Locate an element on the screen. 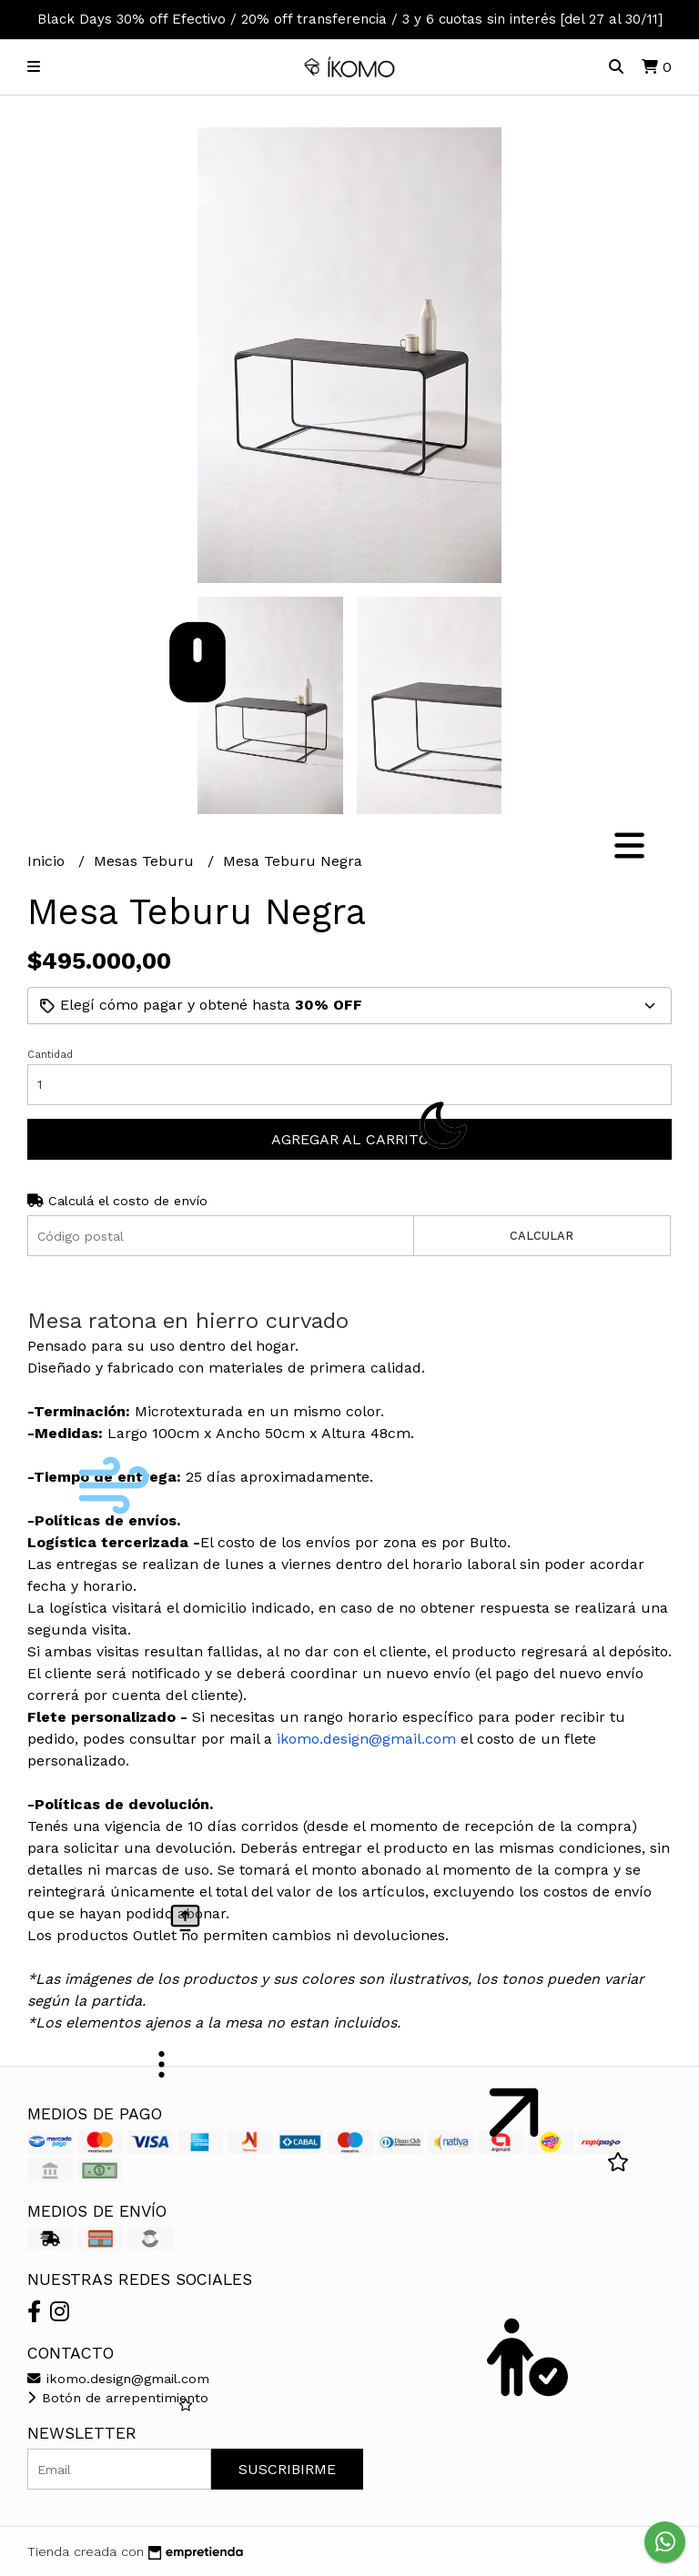 The width and height of the screenshot is (699, 2576). add item to favorites is located at coordinates (186, 2405).